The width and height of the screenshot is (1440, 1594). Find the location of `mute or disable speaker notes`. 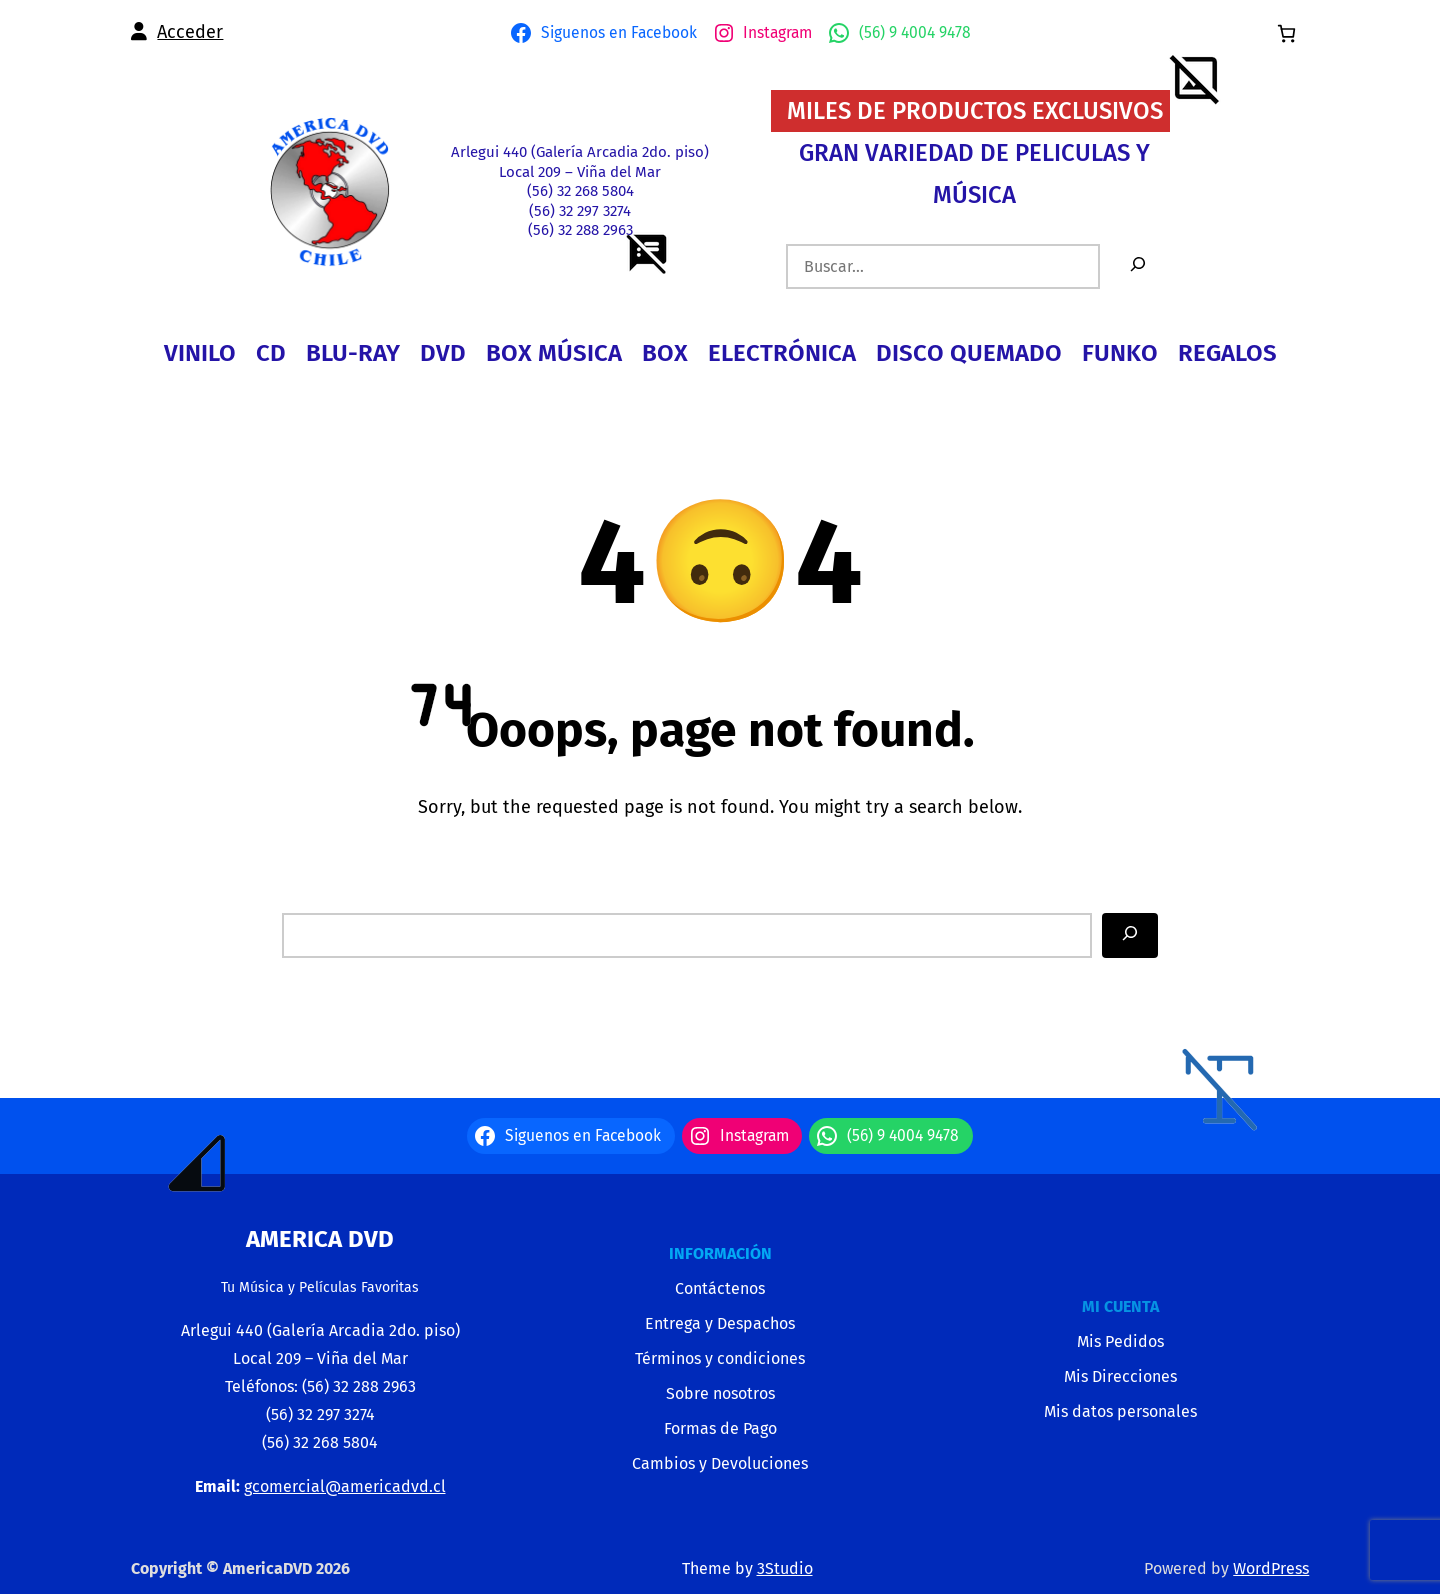

mute or disable speaker notes is located at coordinates (648, 253).